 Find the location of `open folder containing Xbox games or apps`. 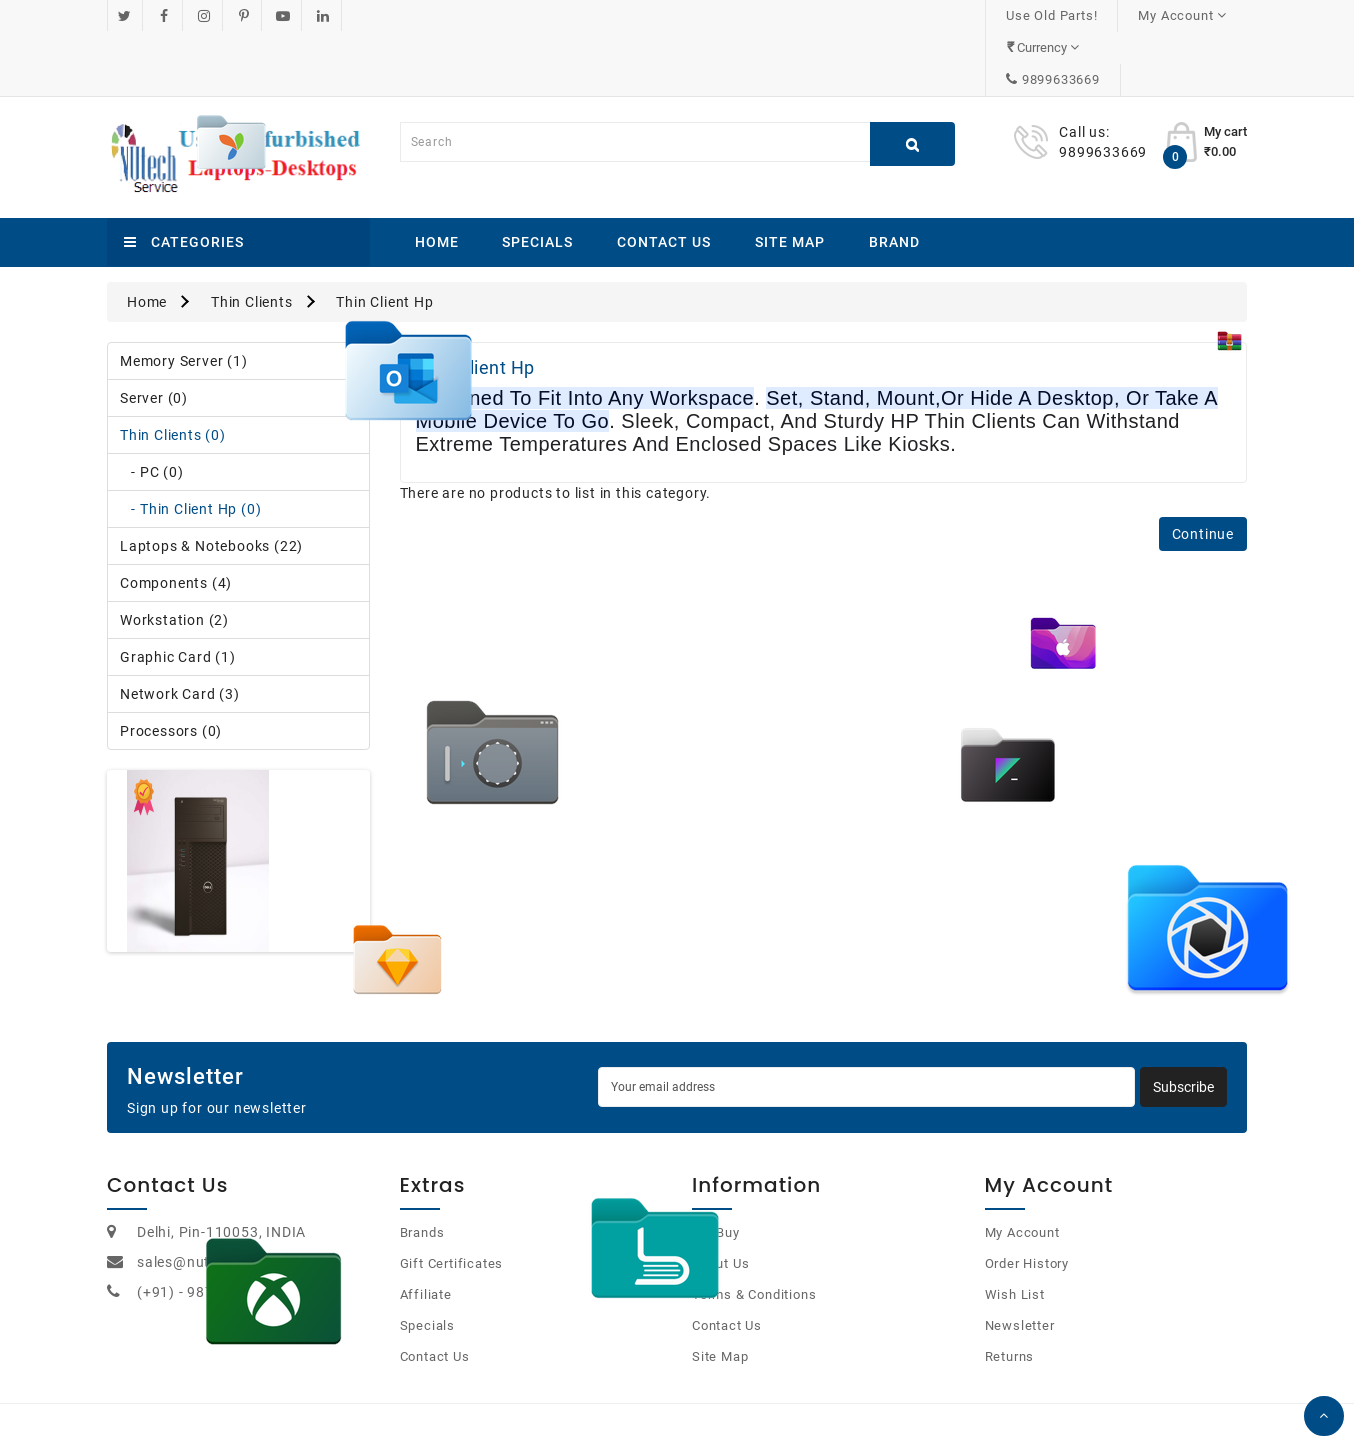

open folder containing Xbox games or apps is located at coordinates (273, 1295).